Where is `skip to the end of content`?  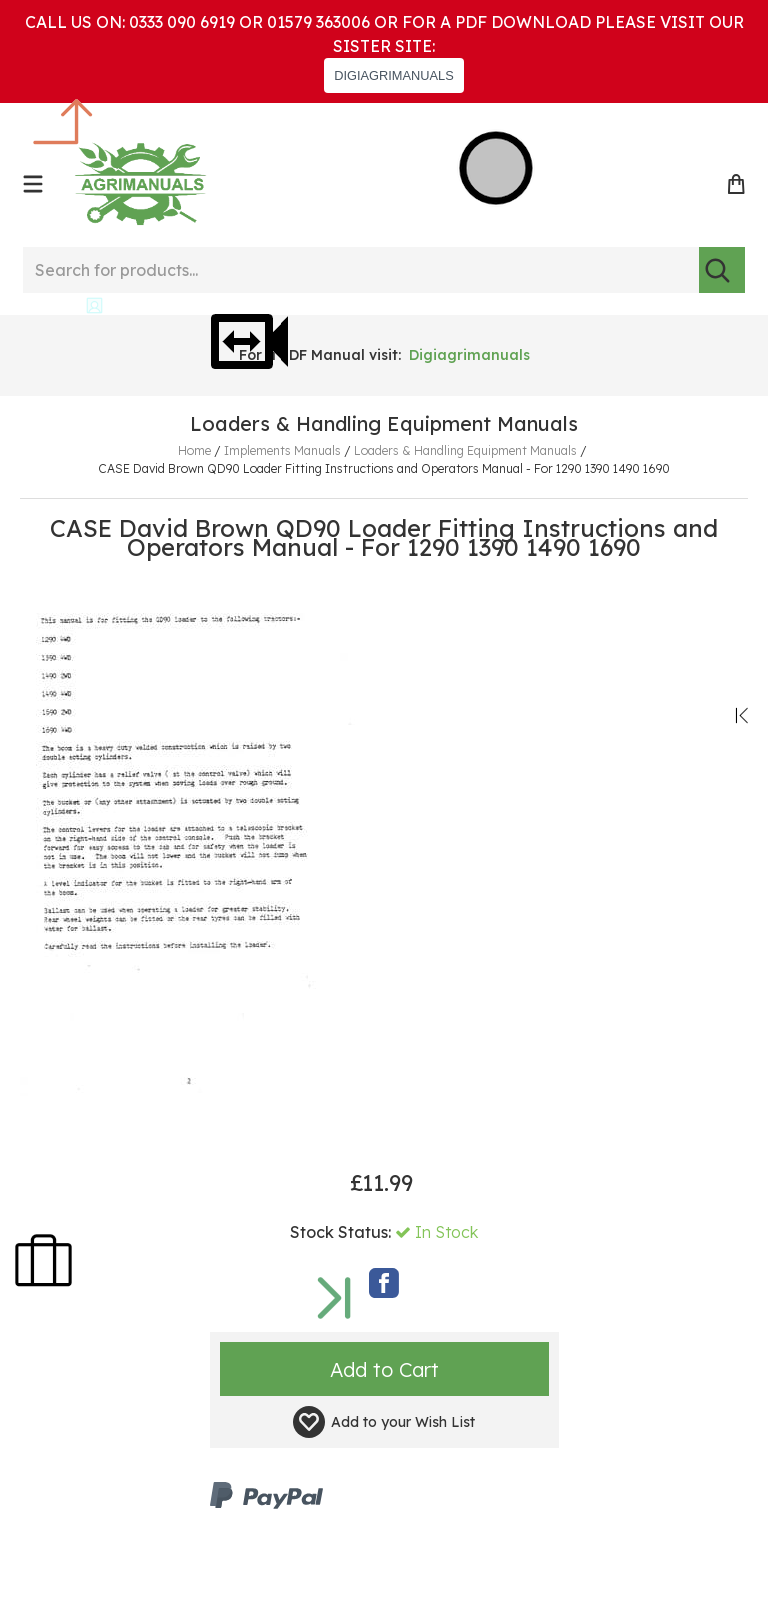 skip to the end of content is located at coordinates (335, 1298).